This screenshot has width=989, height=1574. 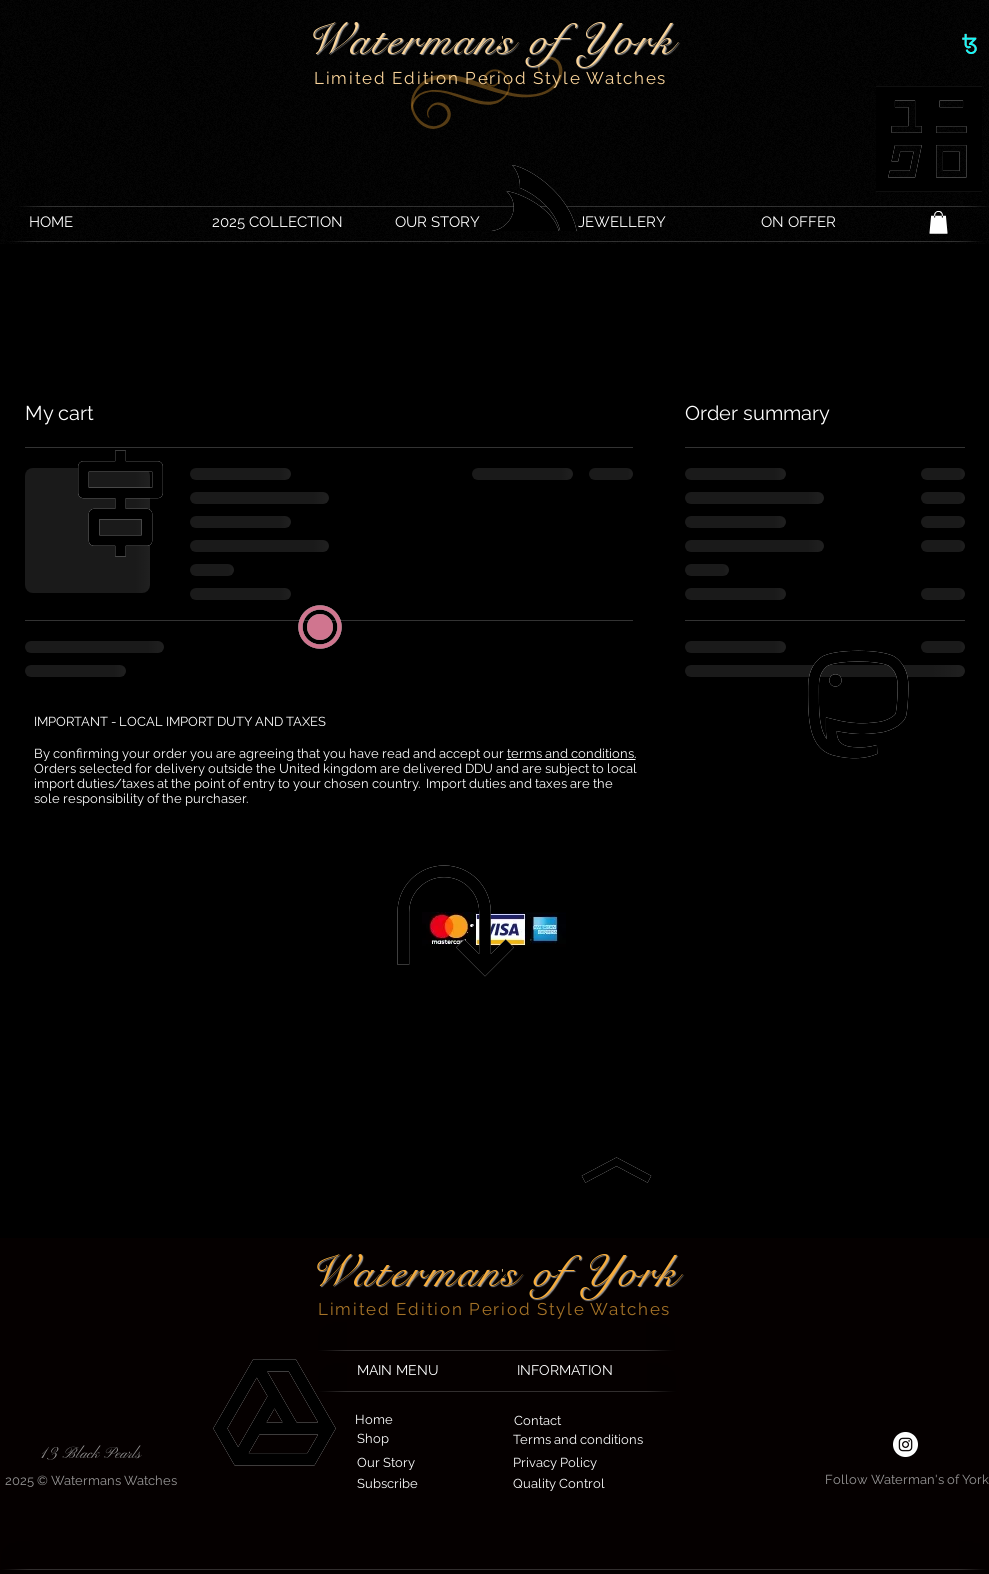 What do you see at coordinates (856, 704) in the screenshot?
I see `open mastodon app` at bounding box center [856, 704].